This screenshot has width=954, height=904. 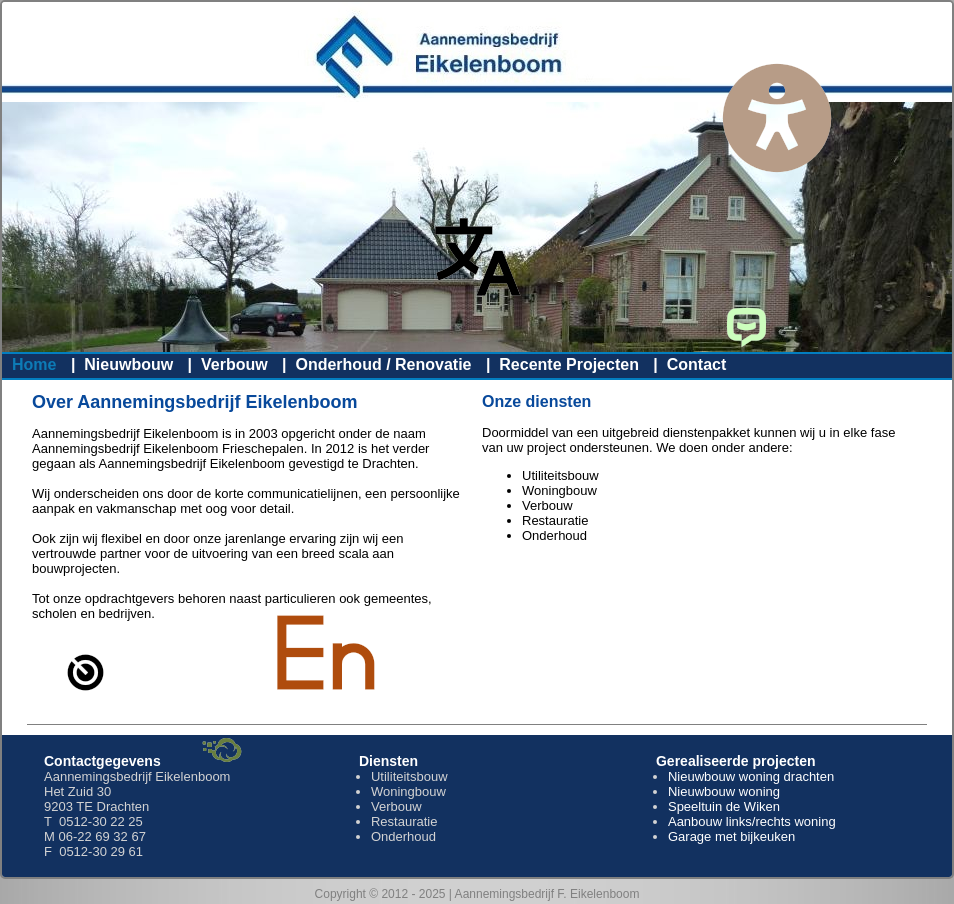 What do you see at coordinates (85, 672) in the screenshot?
I see `scan a QR code or barcode` at bounding box center [85, 672].